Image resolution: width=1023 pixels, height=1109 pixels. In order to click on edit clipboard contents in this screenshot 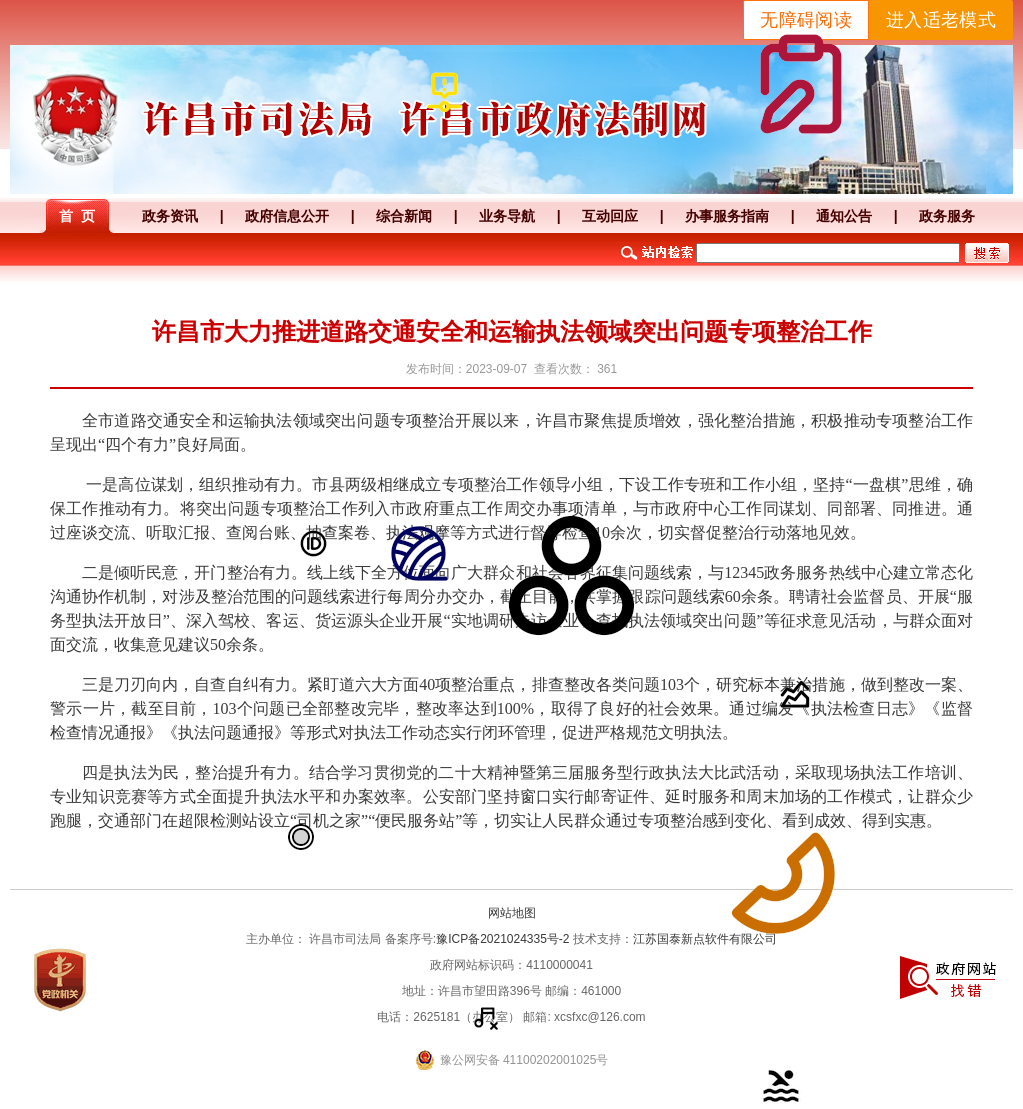, I will do `click(801, 84)`.